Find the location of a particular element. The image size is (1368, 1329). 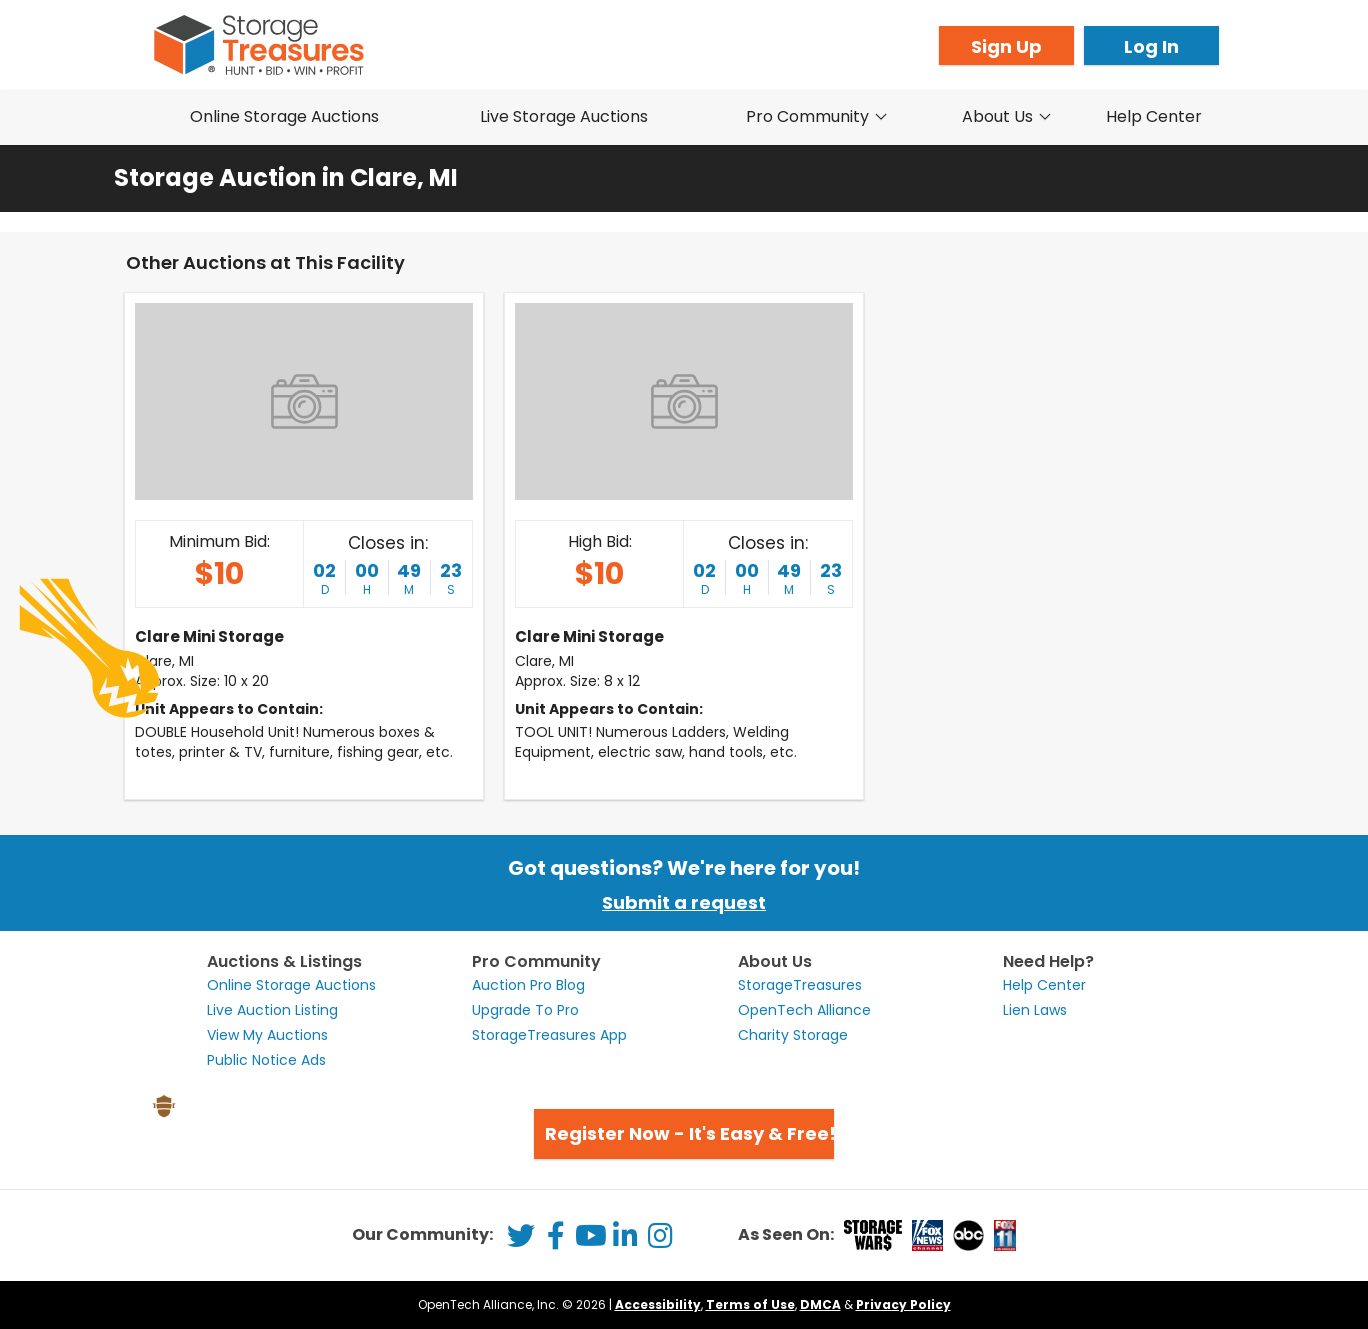

view achievements or badges earned is located at coordinates (164, 1106).